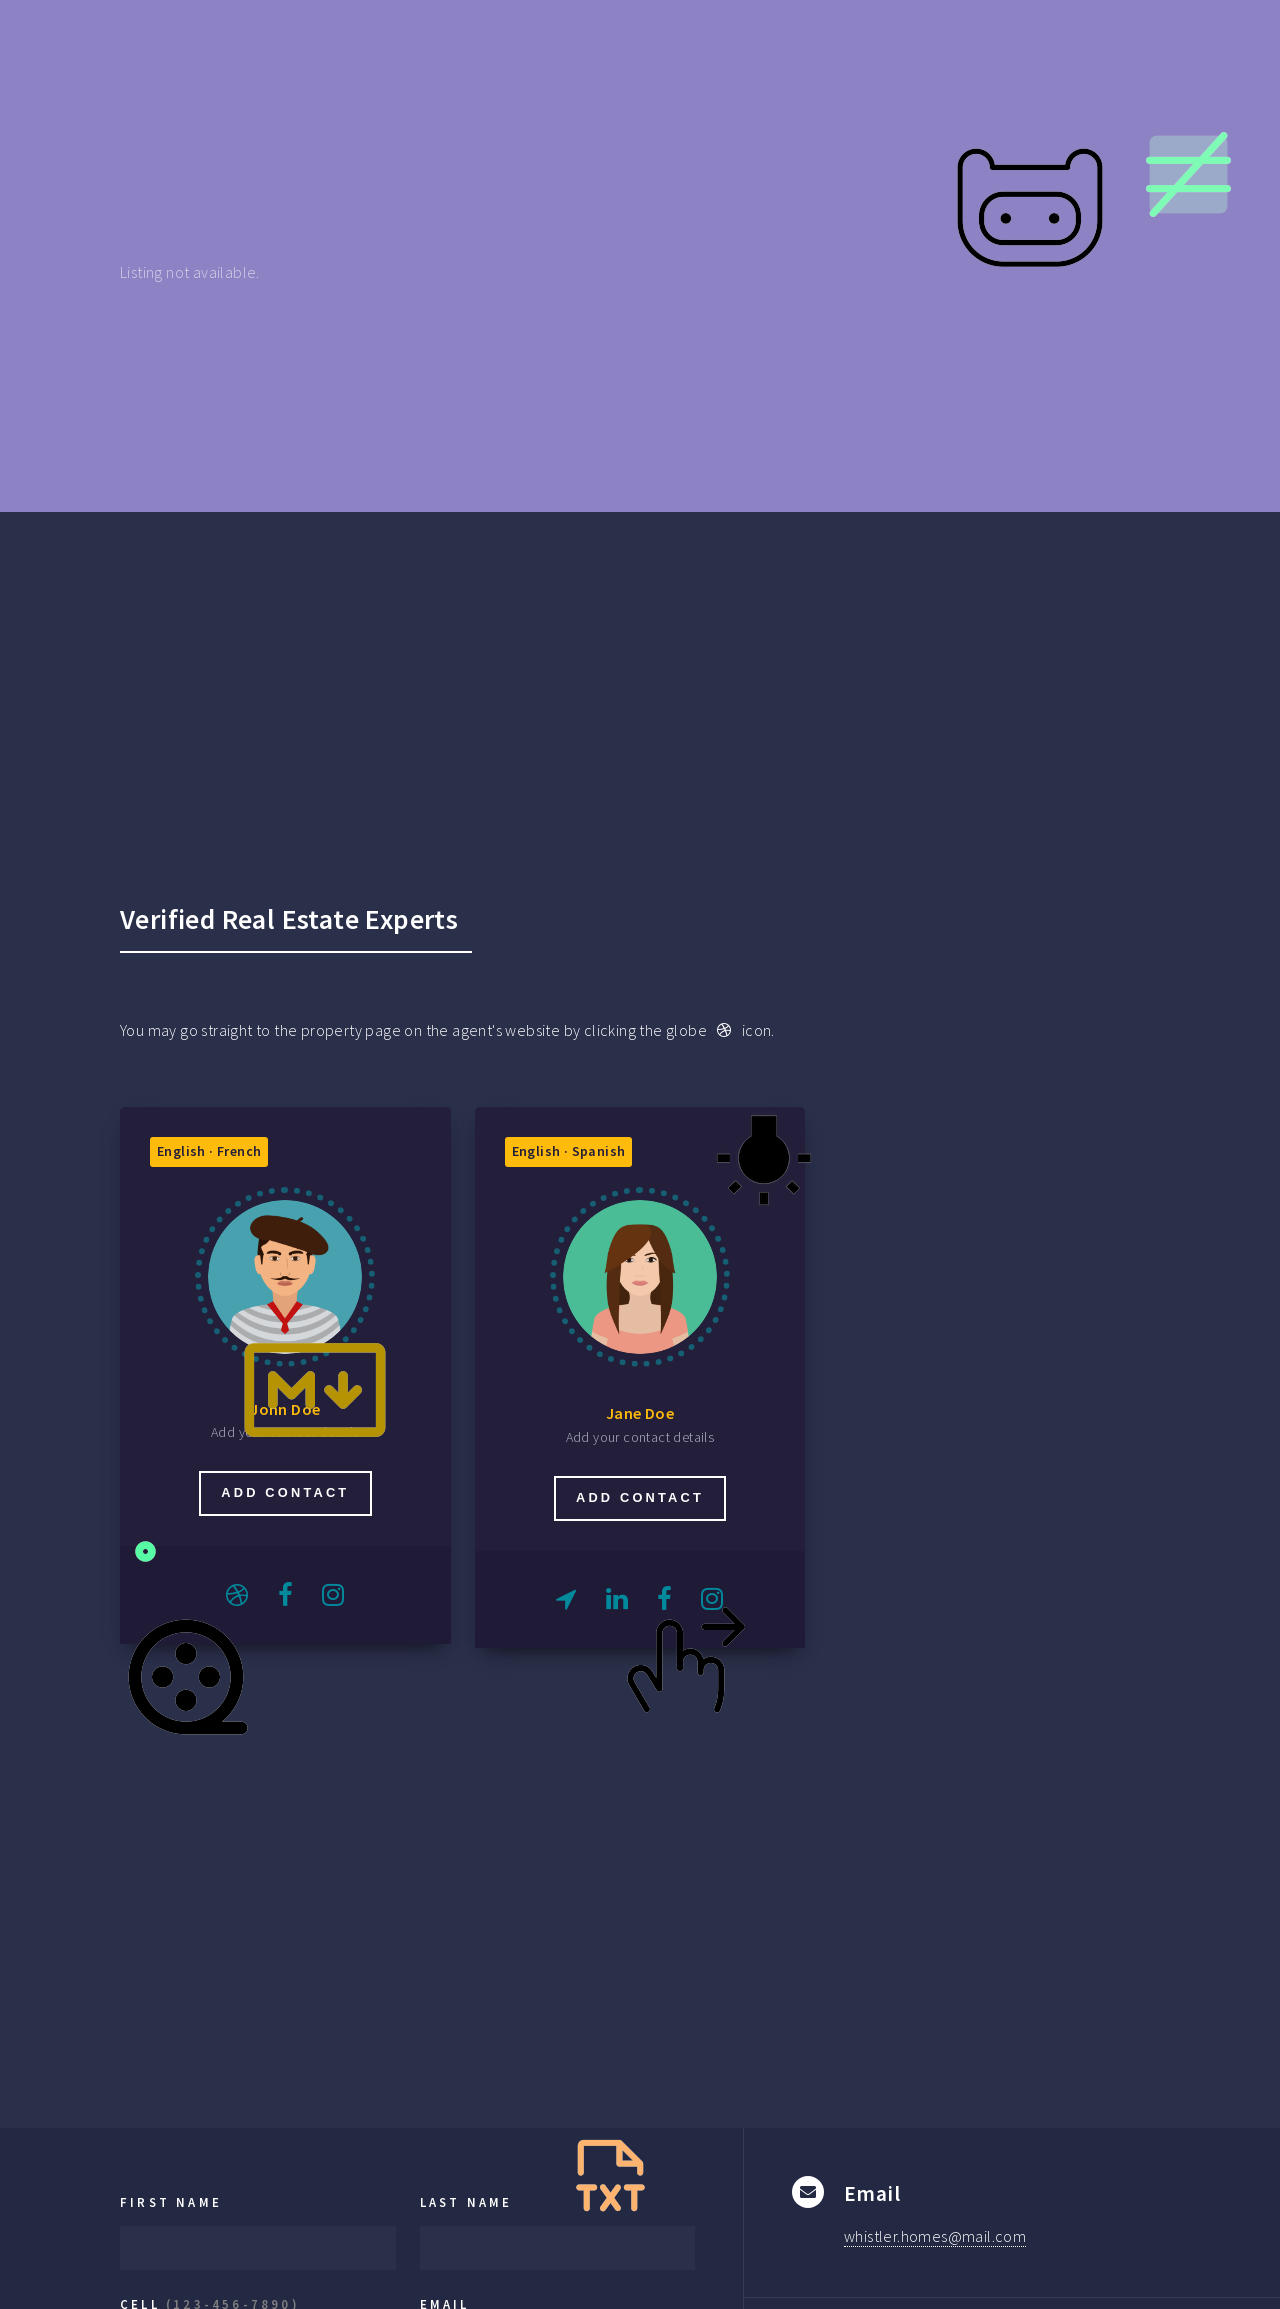  Describe the element at coordinates (145, 1551) in the screenshot. I see `indicates an unread notification or new item` at that location.